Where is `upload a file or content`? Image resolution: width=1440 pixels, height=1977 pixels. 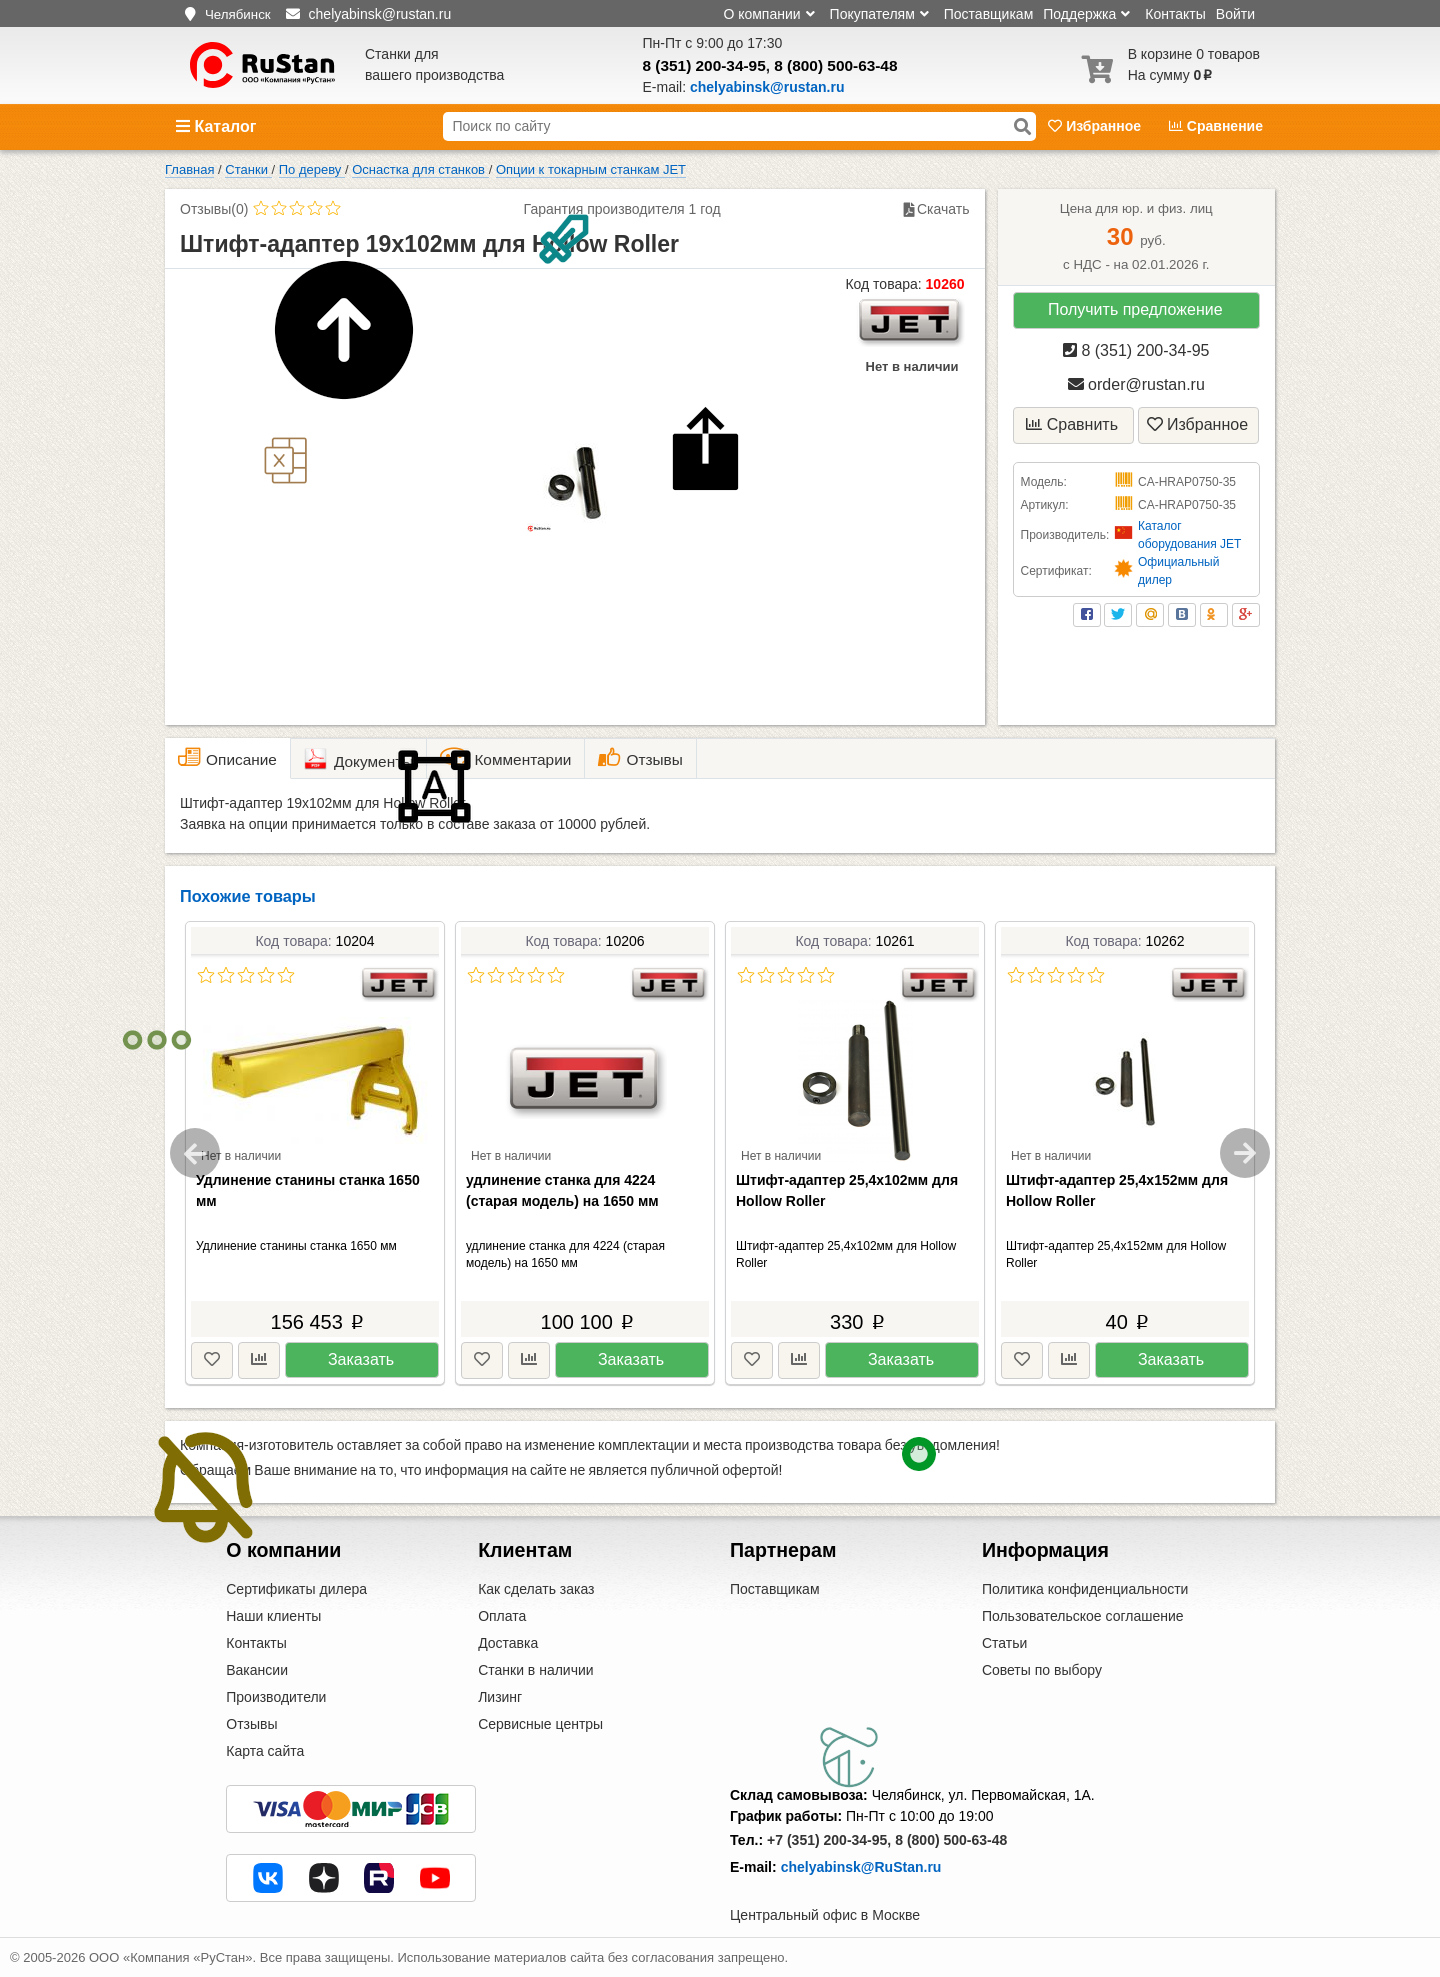 upload a file or content is located at coordinates (344, 330).